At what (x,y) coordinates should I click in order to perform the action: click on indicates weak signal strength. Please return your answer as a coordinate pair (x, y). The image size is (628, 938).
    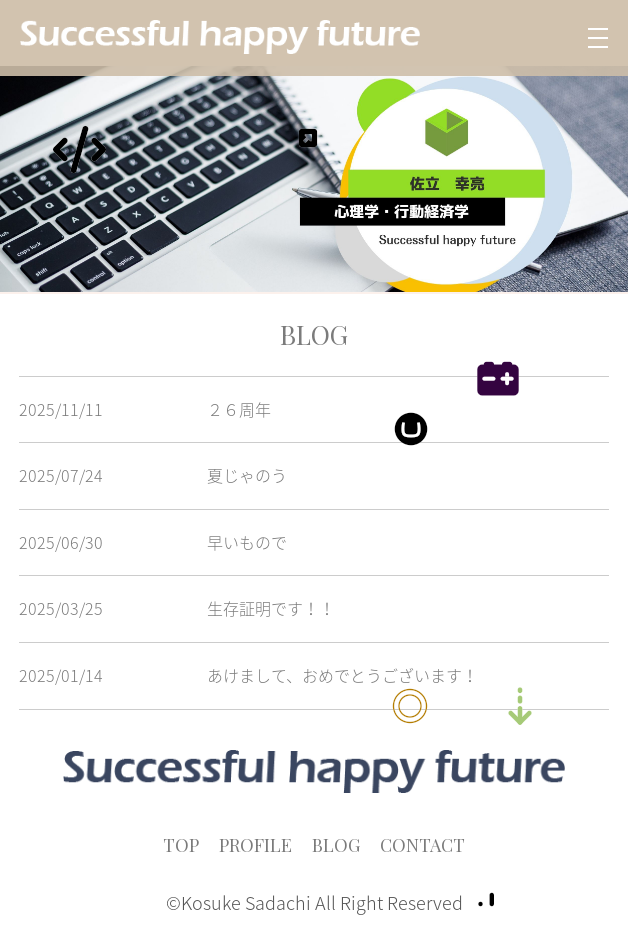
    Looking at the image, I should click on (503, 886).